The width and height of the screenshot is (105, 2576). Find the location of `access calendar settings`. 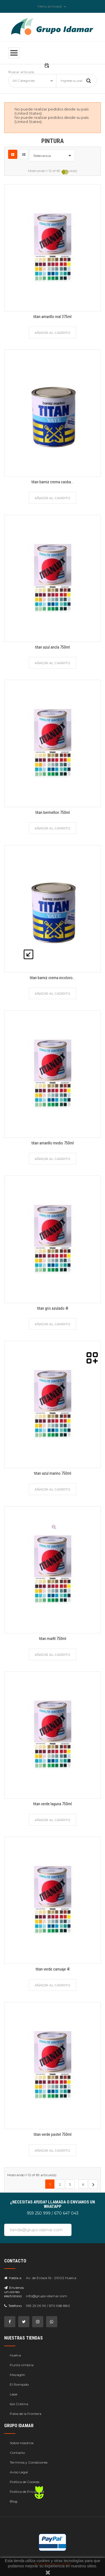

access calendar settings is located at coordinates (47, 65).